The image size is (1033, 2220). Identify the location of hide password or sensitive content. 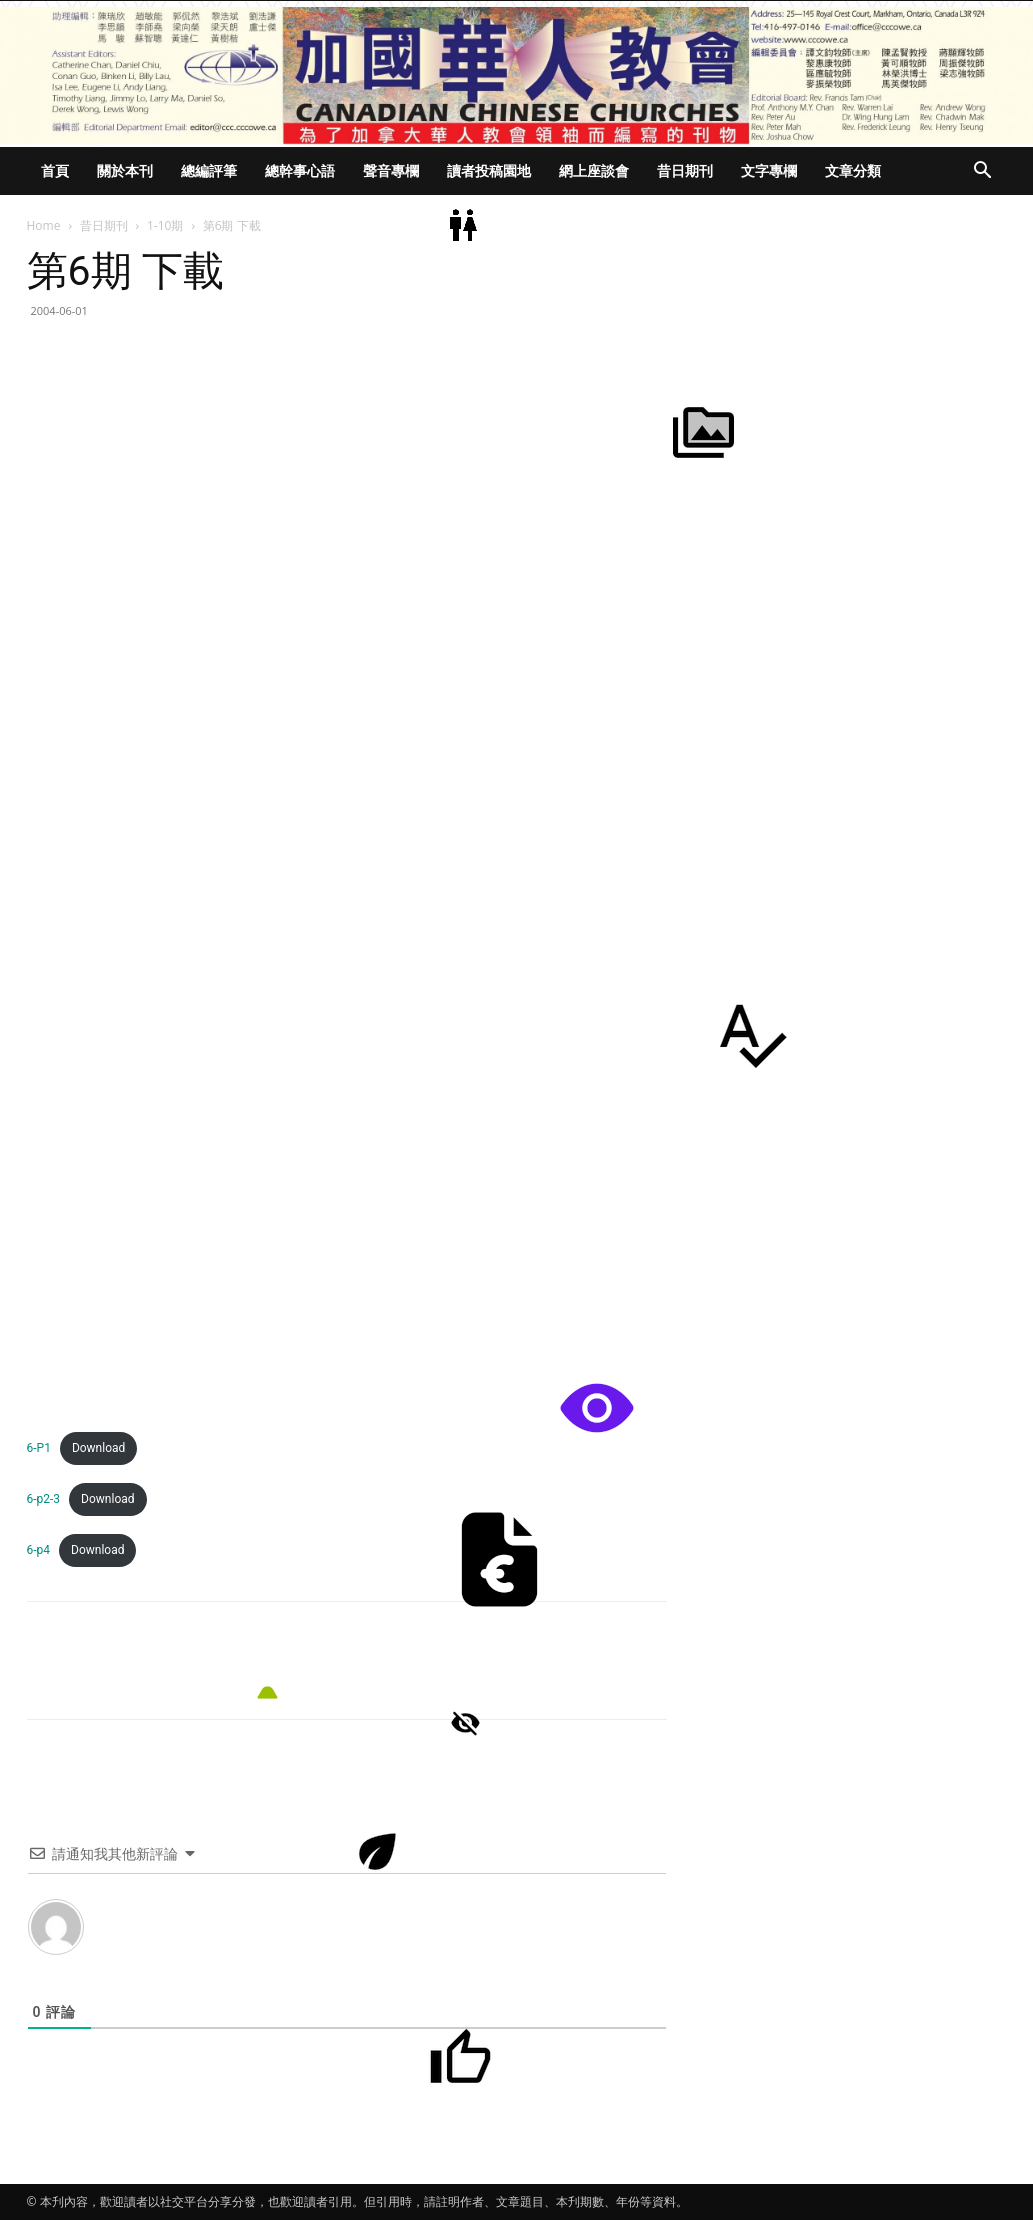
(465, 1723).